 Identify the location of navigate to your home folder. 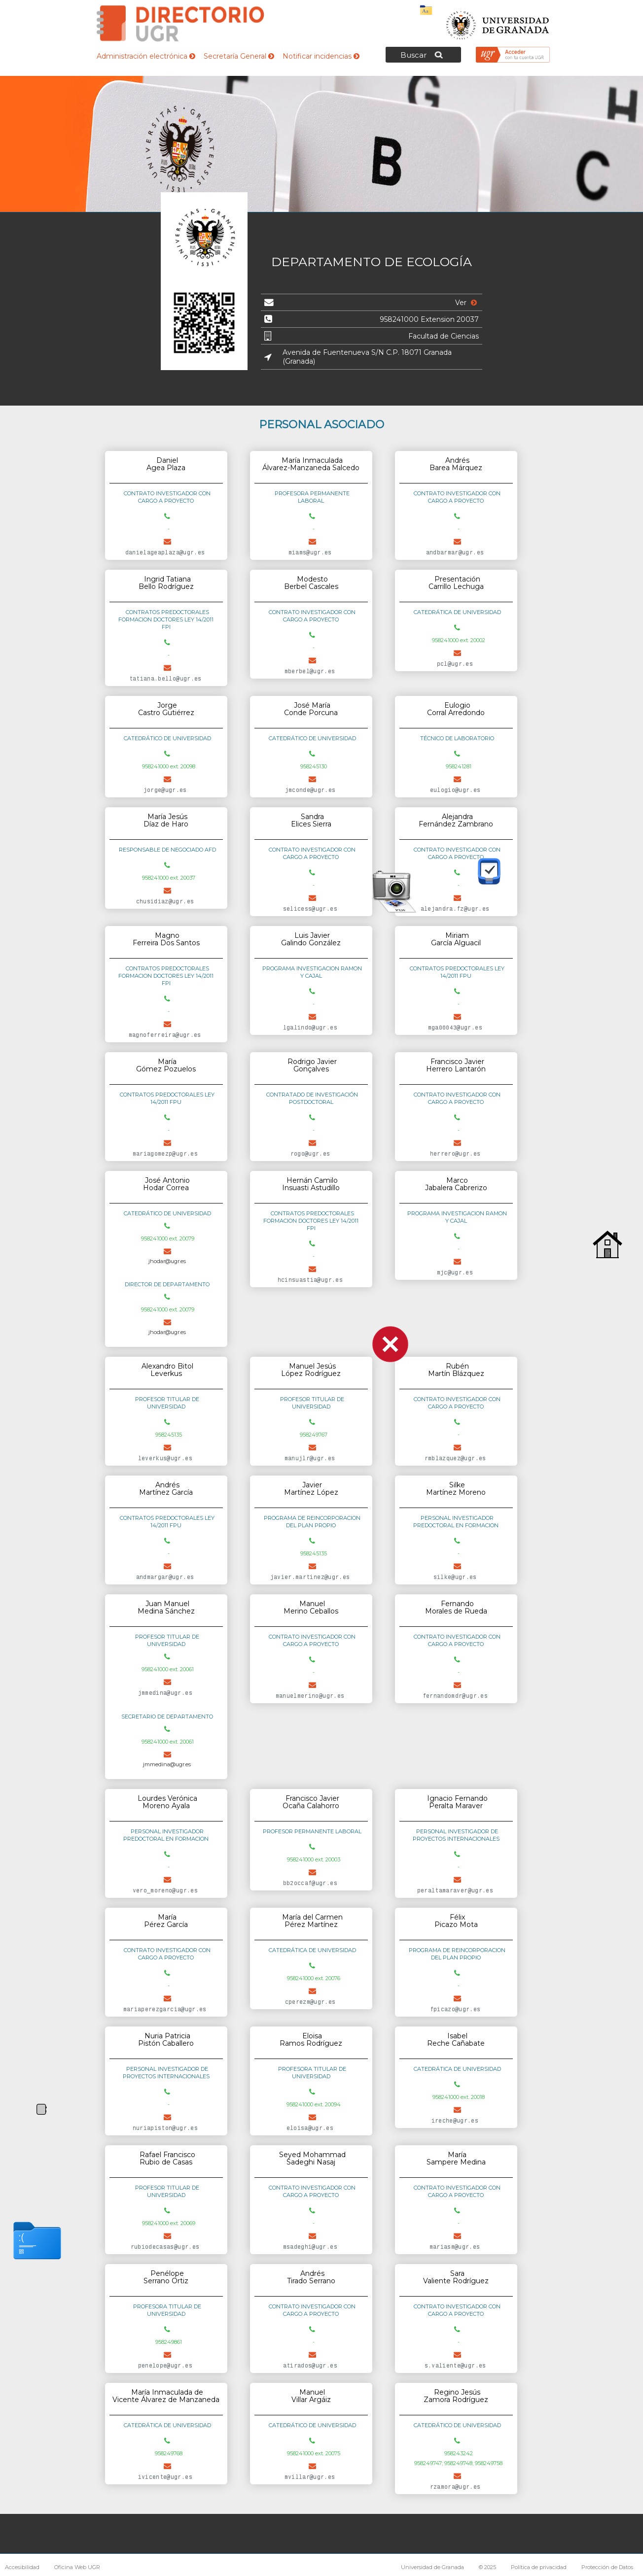
(607, 1244).